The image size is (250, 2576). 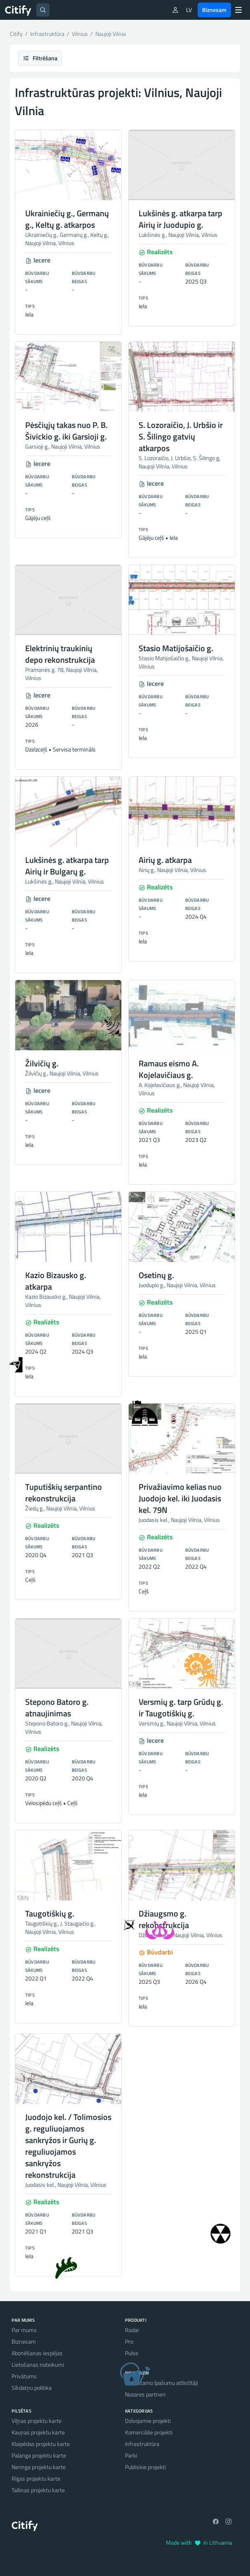 I want to click on indicates a fallout shelter location, so click(x=220, y=2233).